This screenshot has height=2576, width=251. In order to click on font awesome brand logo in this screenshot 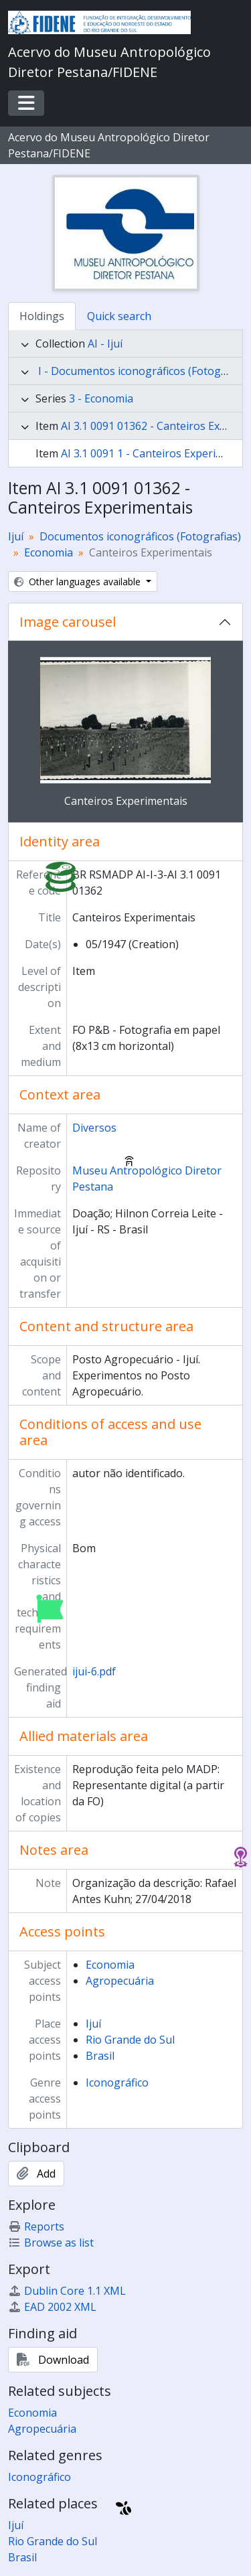, I will do `click(50, 1608)`.